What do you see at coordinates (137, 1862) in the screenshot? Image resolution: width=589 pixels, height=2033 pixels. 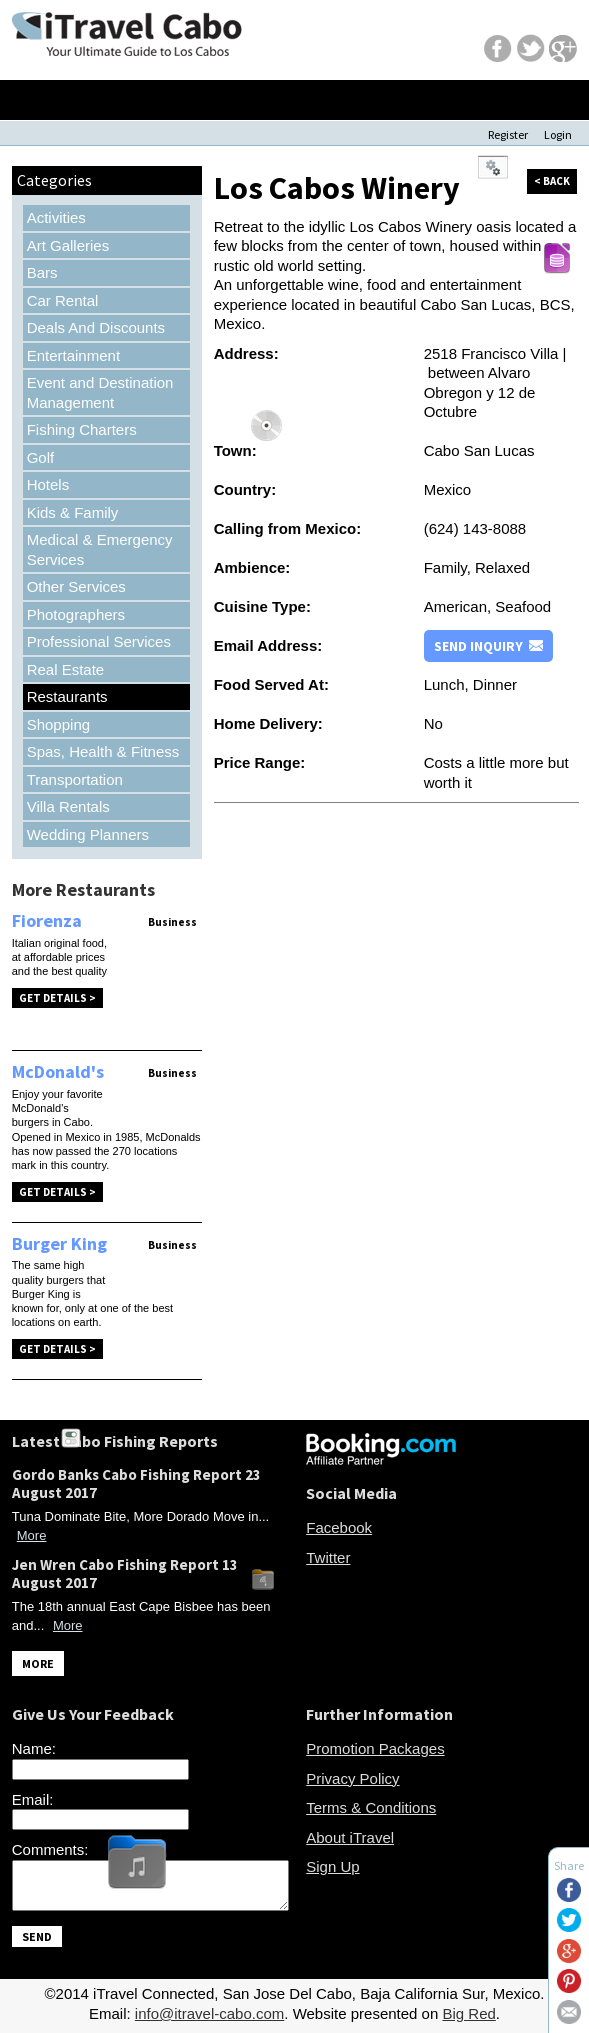 I see `open your music folder` at bounding box center [137, 1862].